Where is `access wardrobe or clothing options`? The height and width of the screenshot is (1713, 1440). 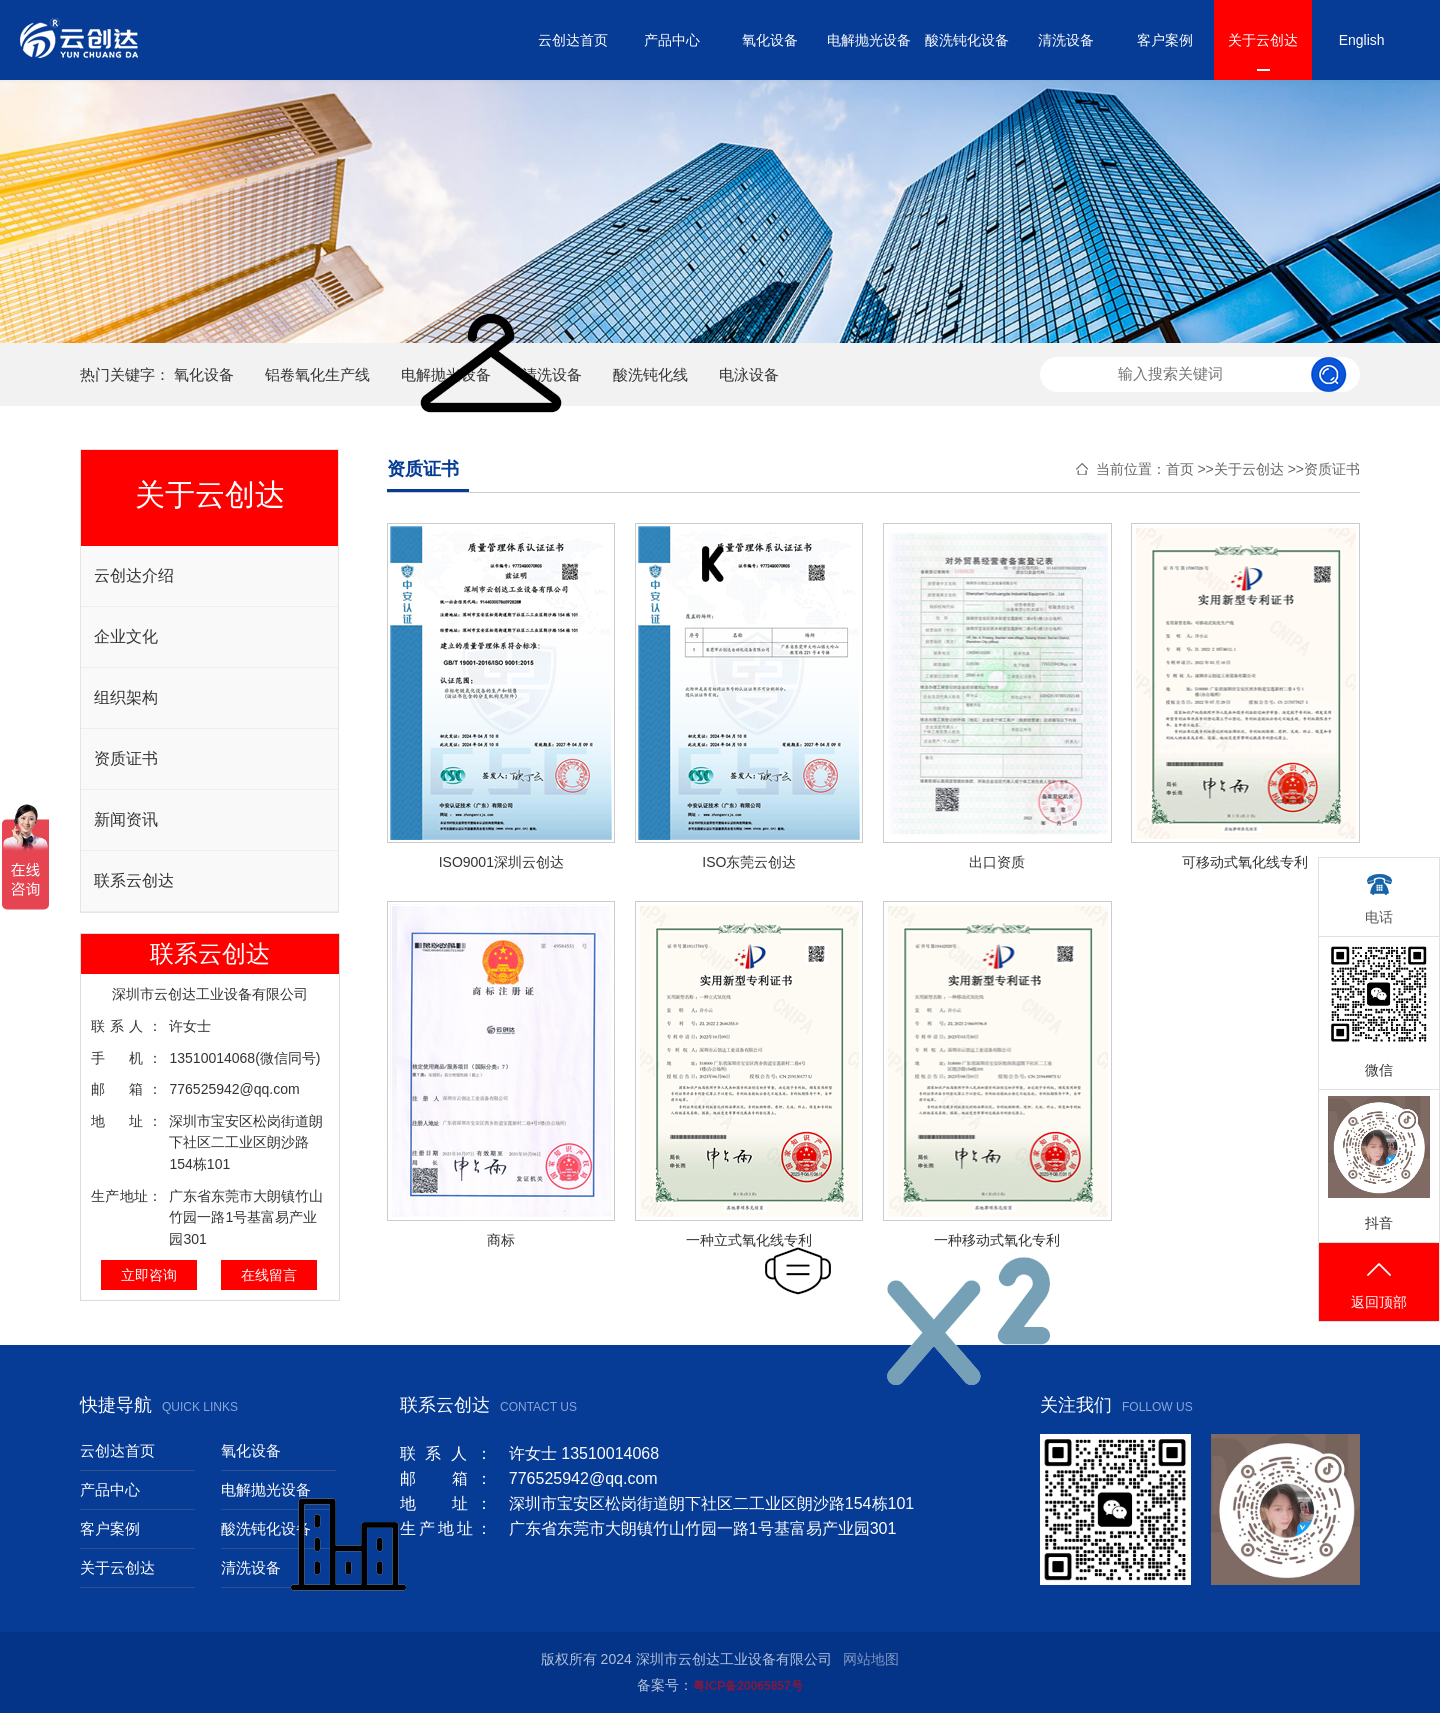
access wardrobe or clothing options is located at coordinates (491, 370).